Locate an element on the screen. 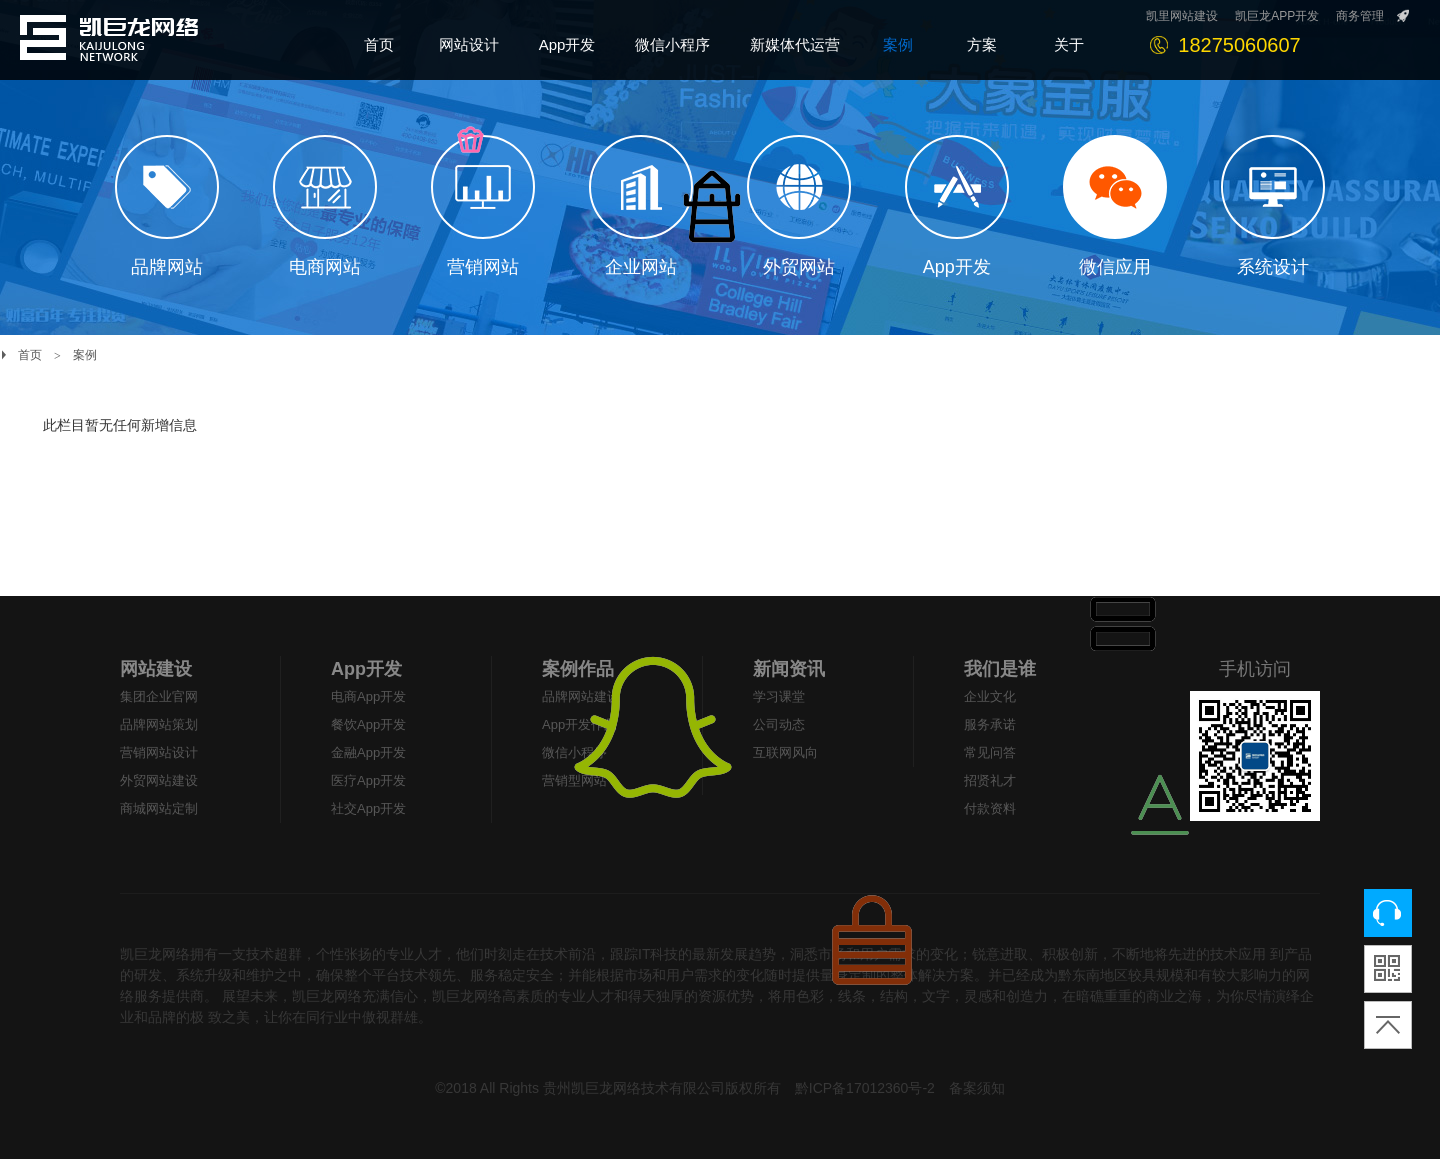 The height and width of the screenshot is (1159, 1440). switch to row view layout is located at coordinates (1123, 624).